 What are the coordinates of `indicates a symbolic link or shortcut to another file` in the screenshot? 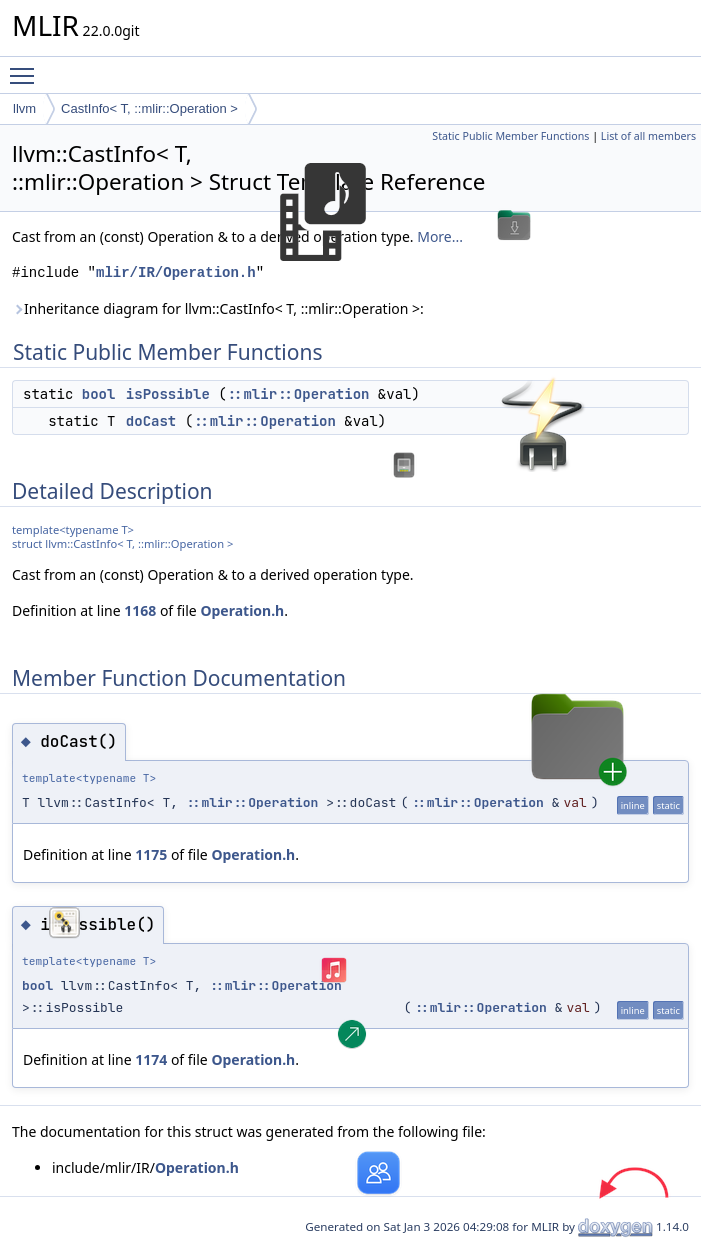 It's located at (352, 1034).